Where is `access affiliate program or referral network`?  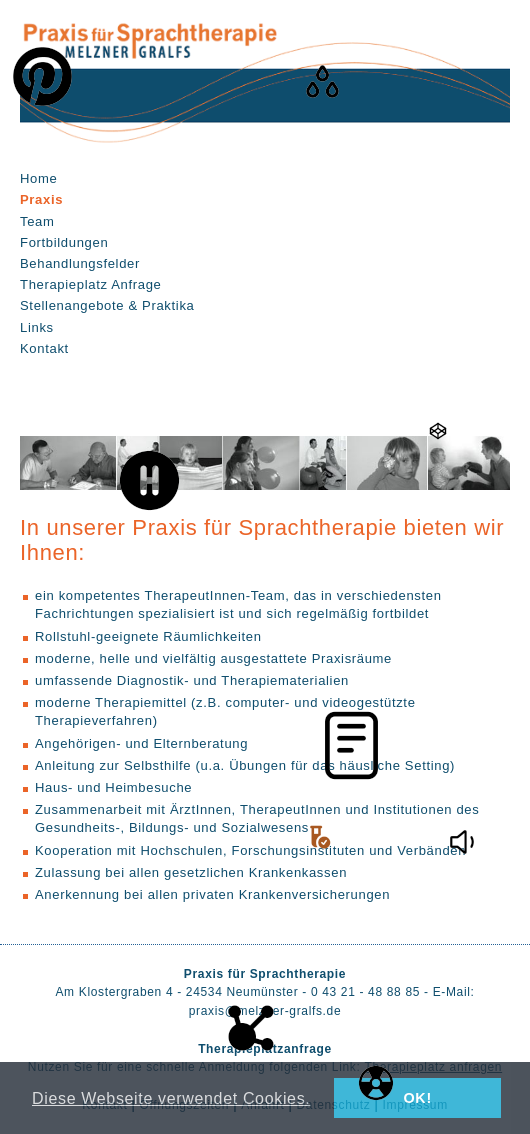
access affiliate program or referral network is located at coordinates (251, 1028).